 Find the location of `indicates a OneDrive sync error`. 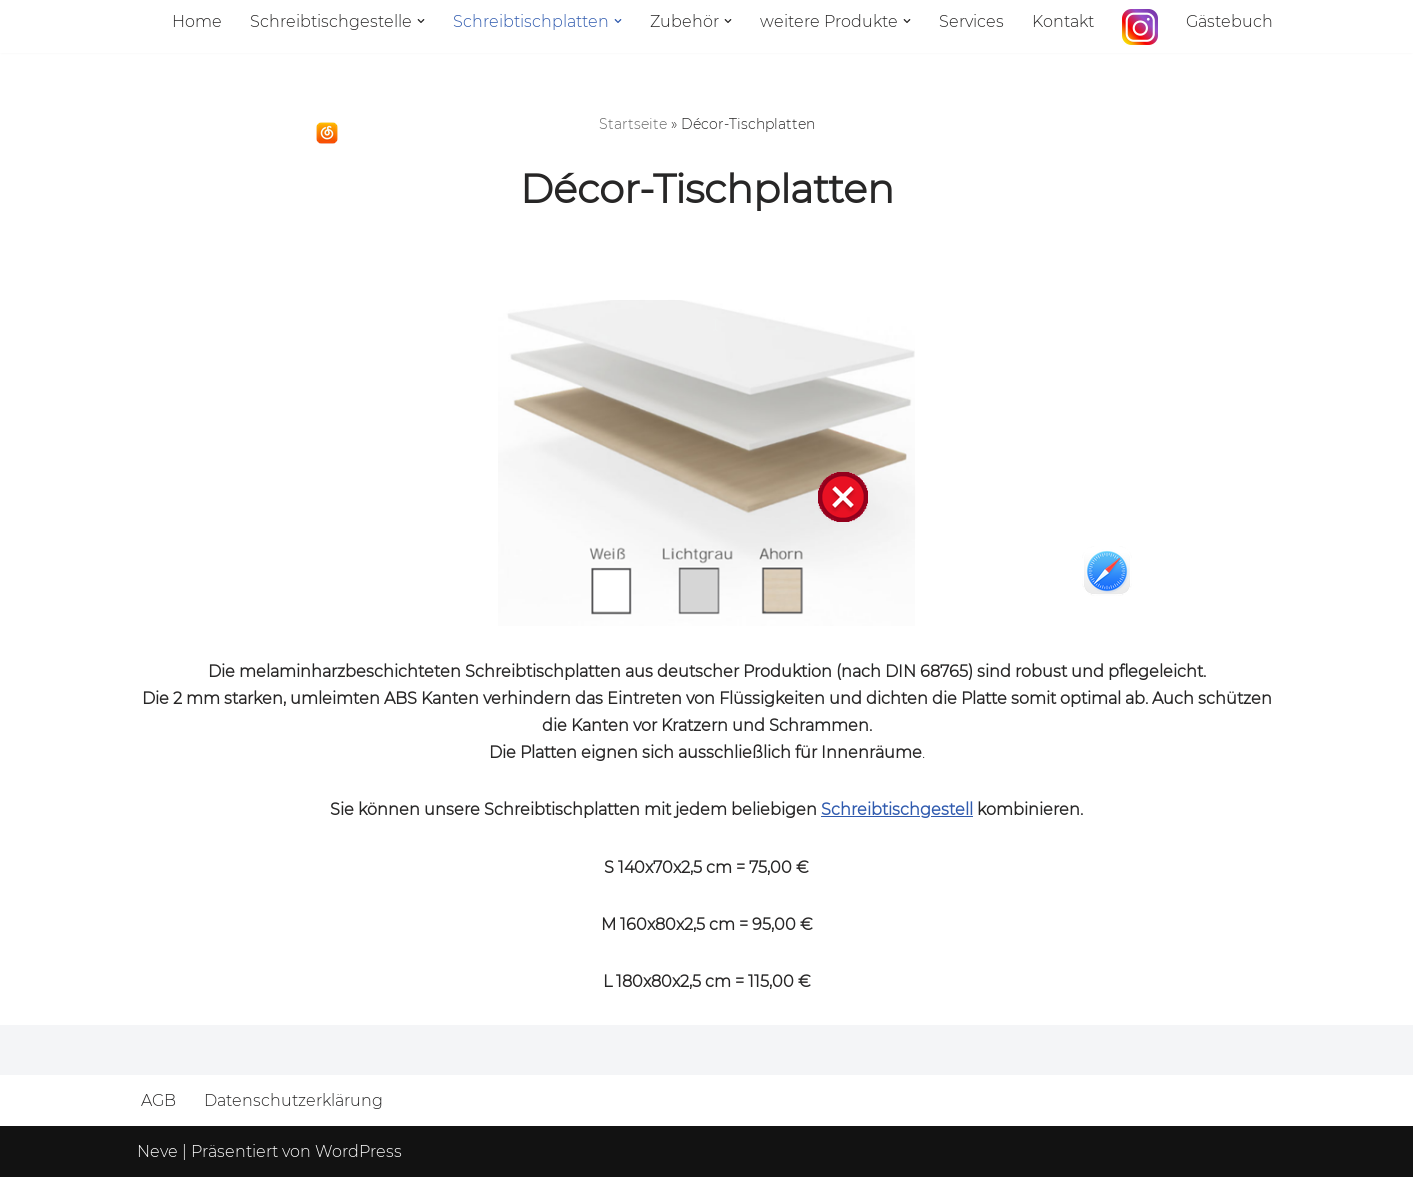

indicates a OneDrive sync error is located at coordinates (843, 497).